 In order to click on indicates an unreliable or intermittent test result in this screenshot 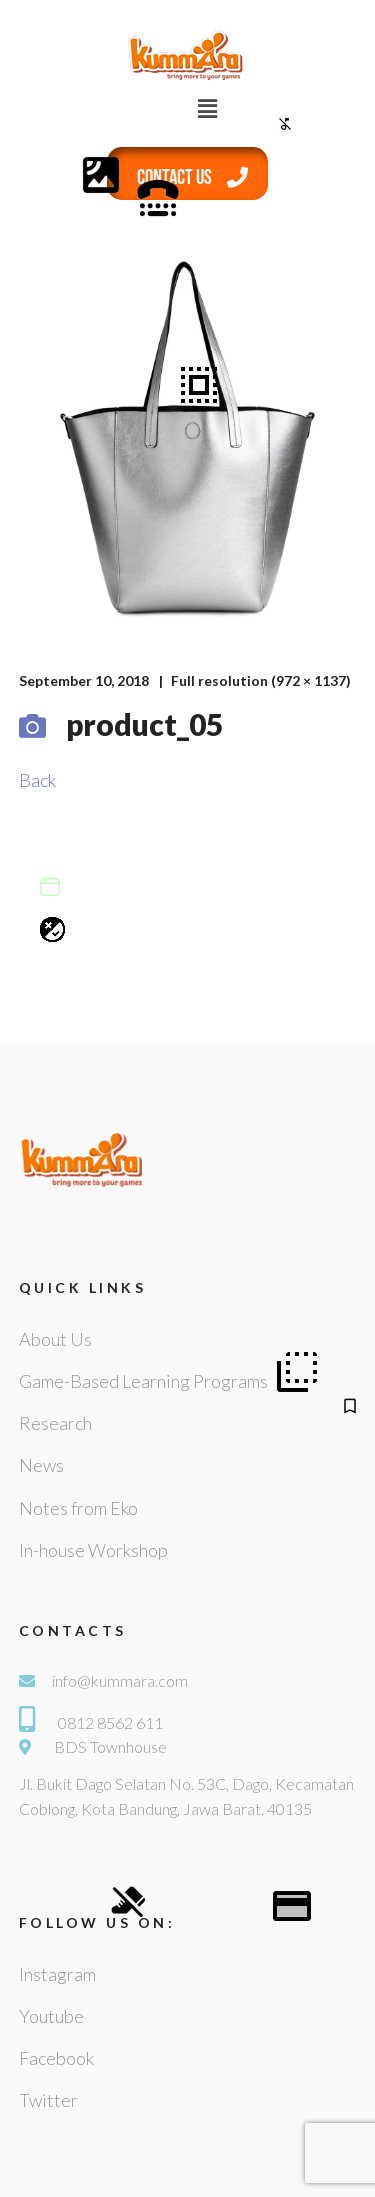, I will do `click(52, 929)`.